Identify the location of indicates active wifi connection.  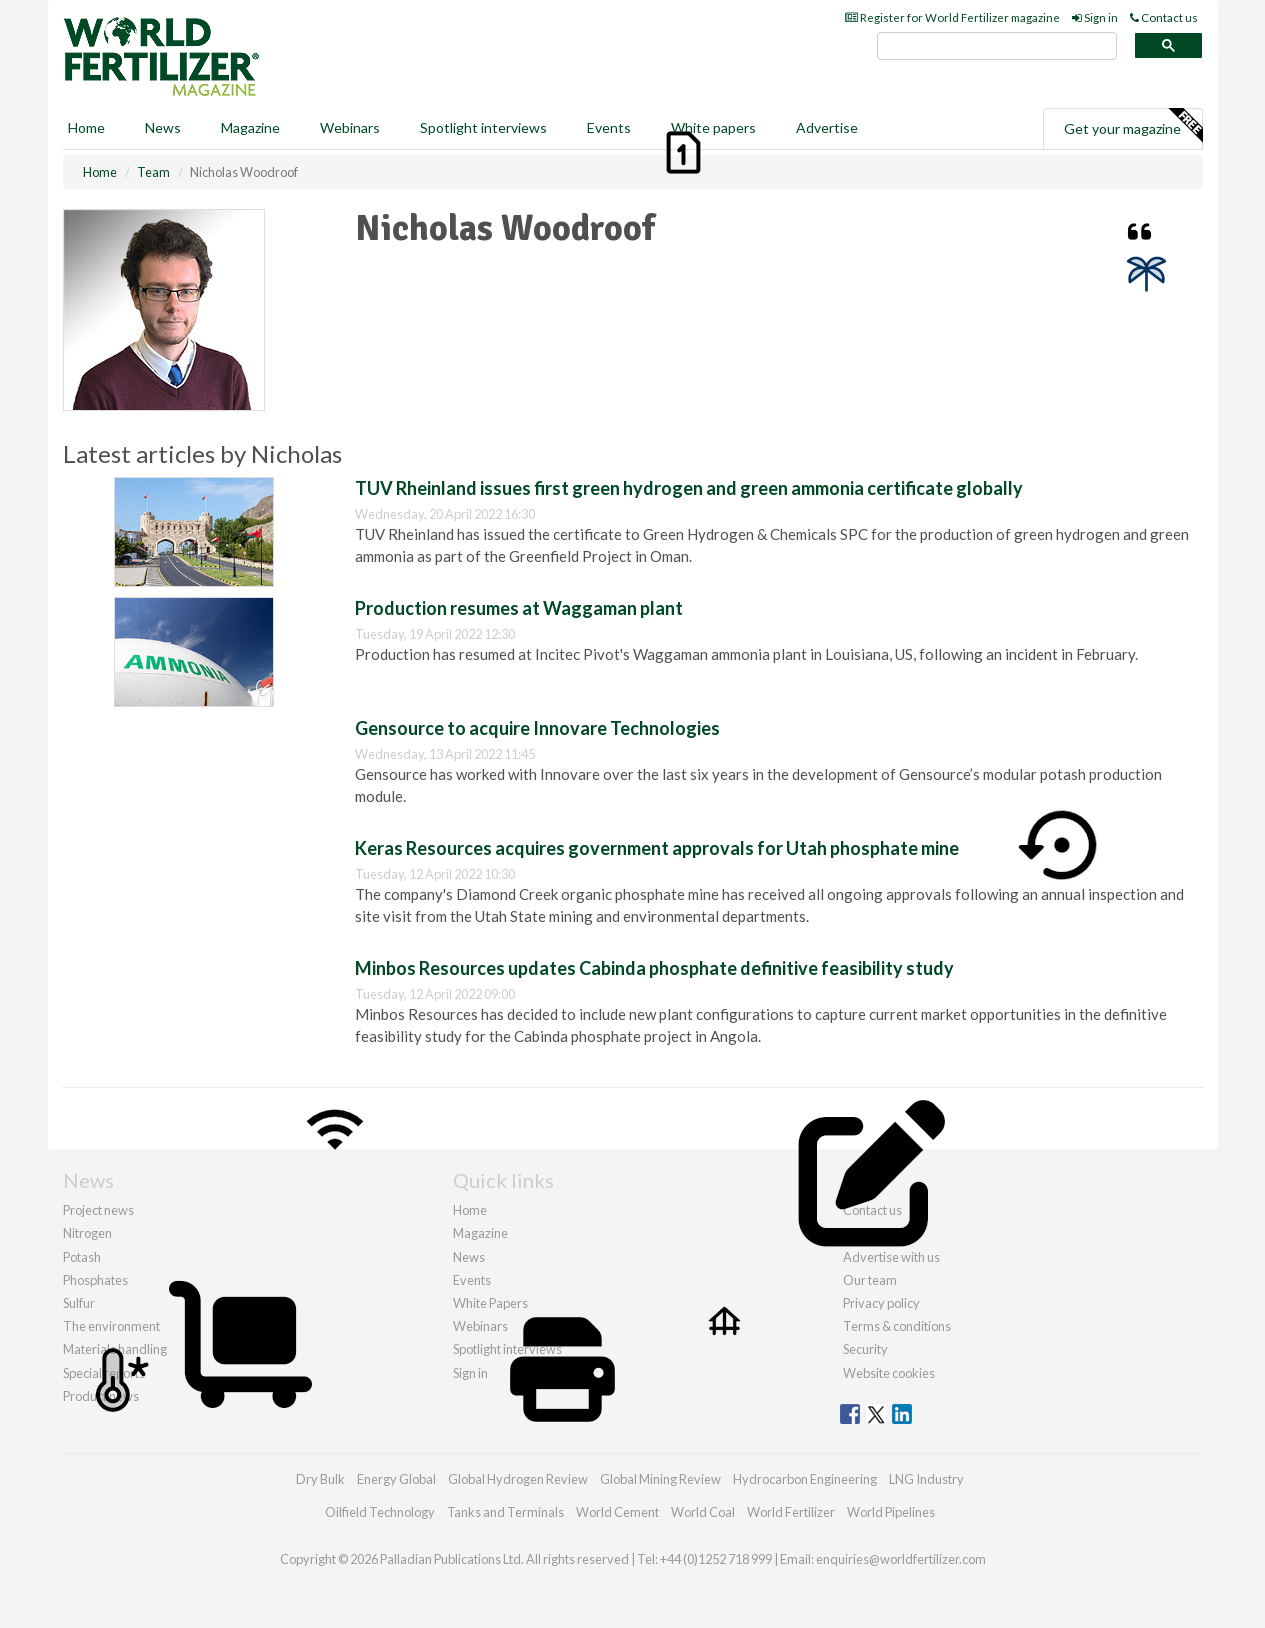
(335, 1129).